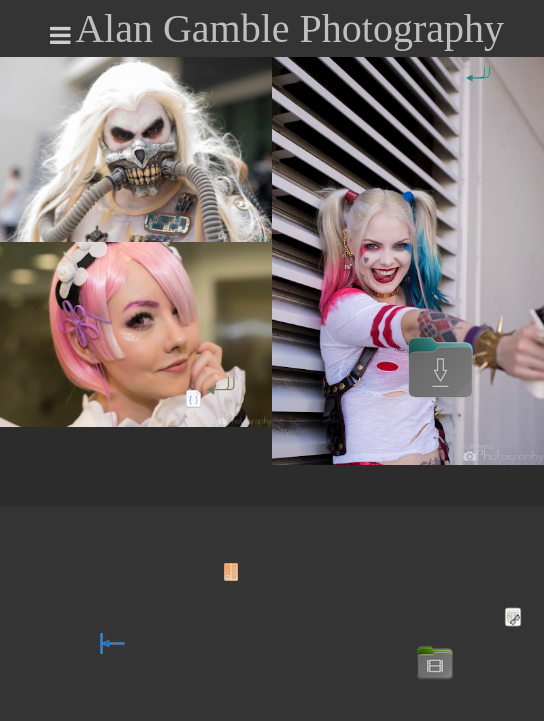  What do you see at coordinates (477, 72) in the screenshot?
I see `reply to all recipients of an email` at bounding box center [477, 72].